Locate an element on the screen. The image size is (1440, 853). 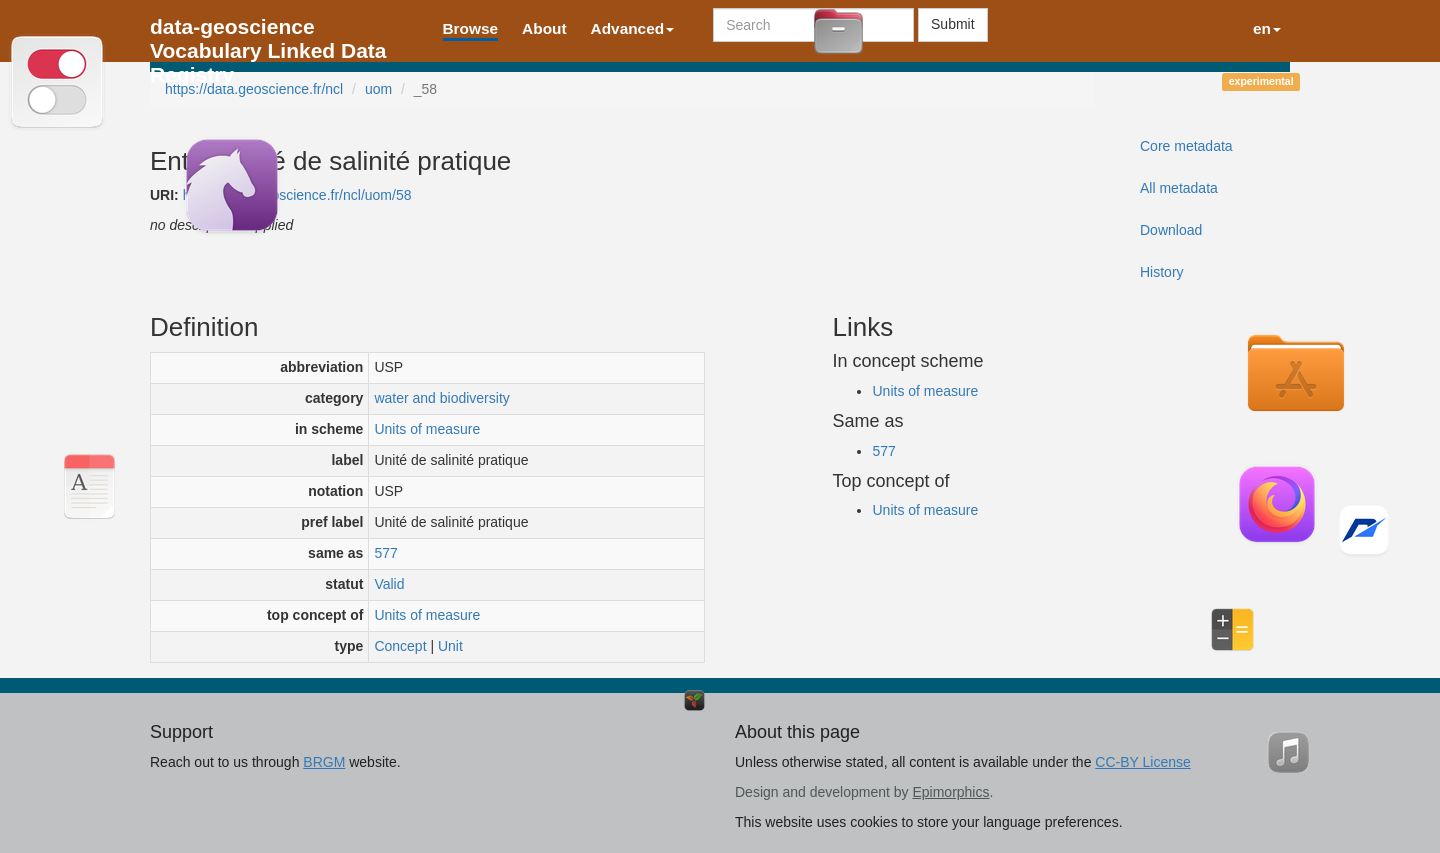
open firefox browser is located at coordinates (1277, 503).